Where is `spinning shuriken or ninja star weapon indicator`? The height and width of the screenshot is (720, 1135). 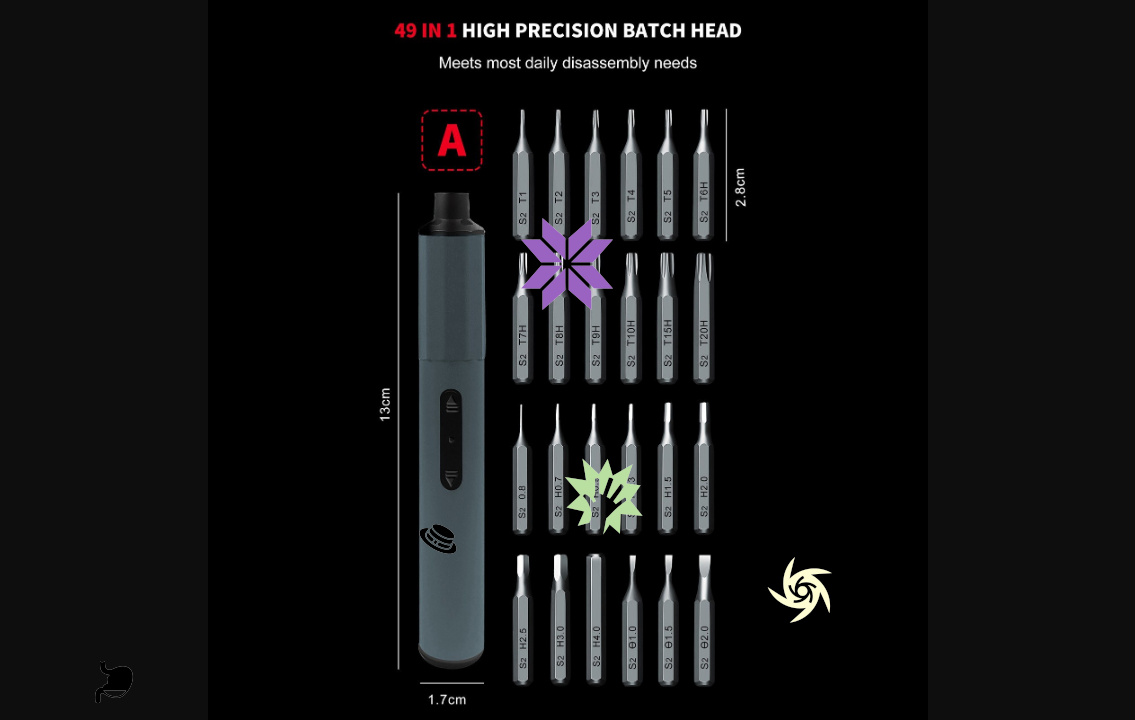
spinning shuriken or ninja star weapon indicator is located at coordinates (800, 590).